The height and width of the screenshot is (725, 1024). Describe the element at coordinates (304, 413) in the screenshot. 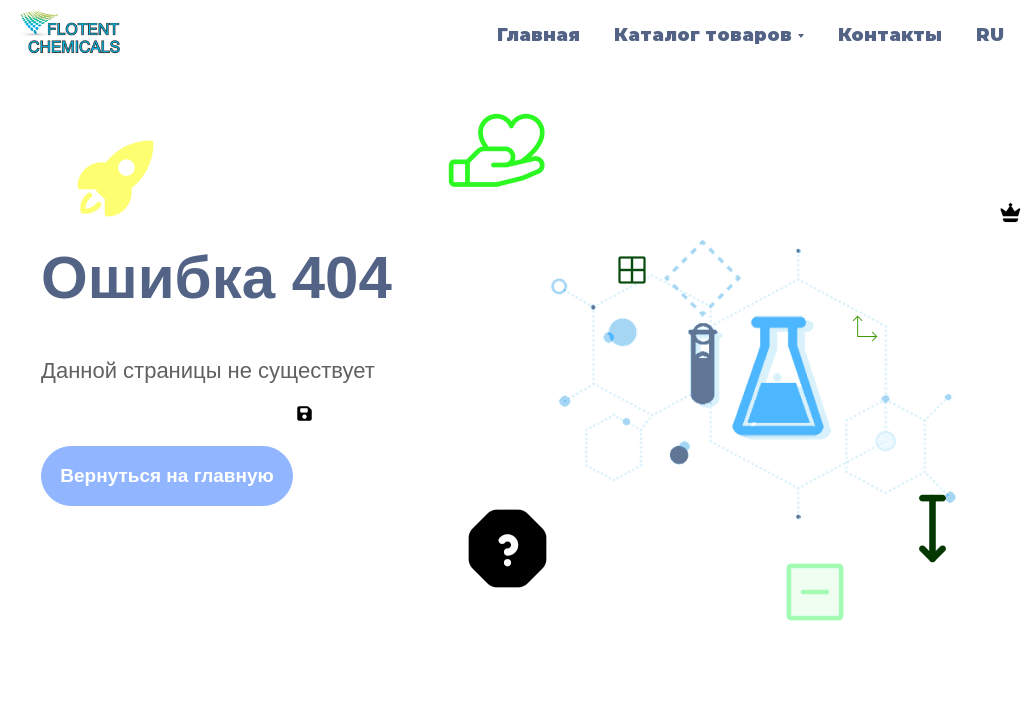

I see `save current file or document` at that location.